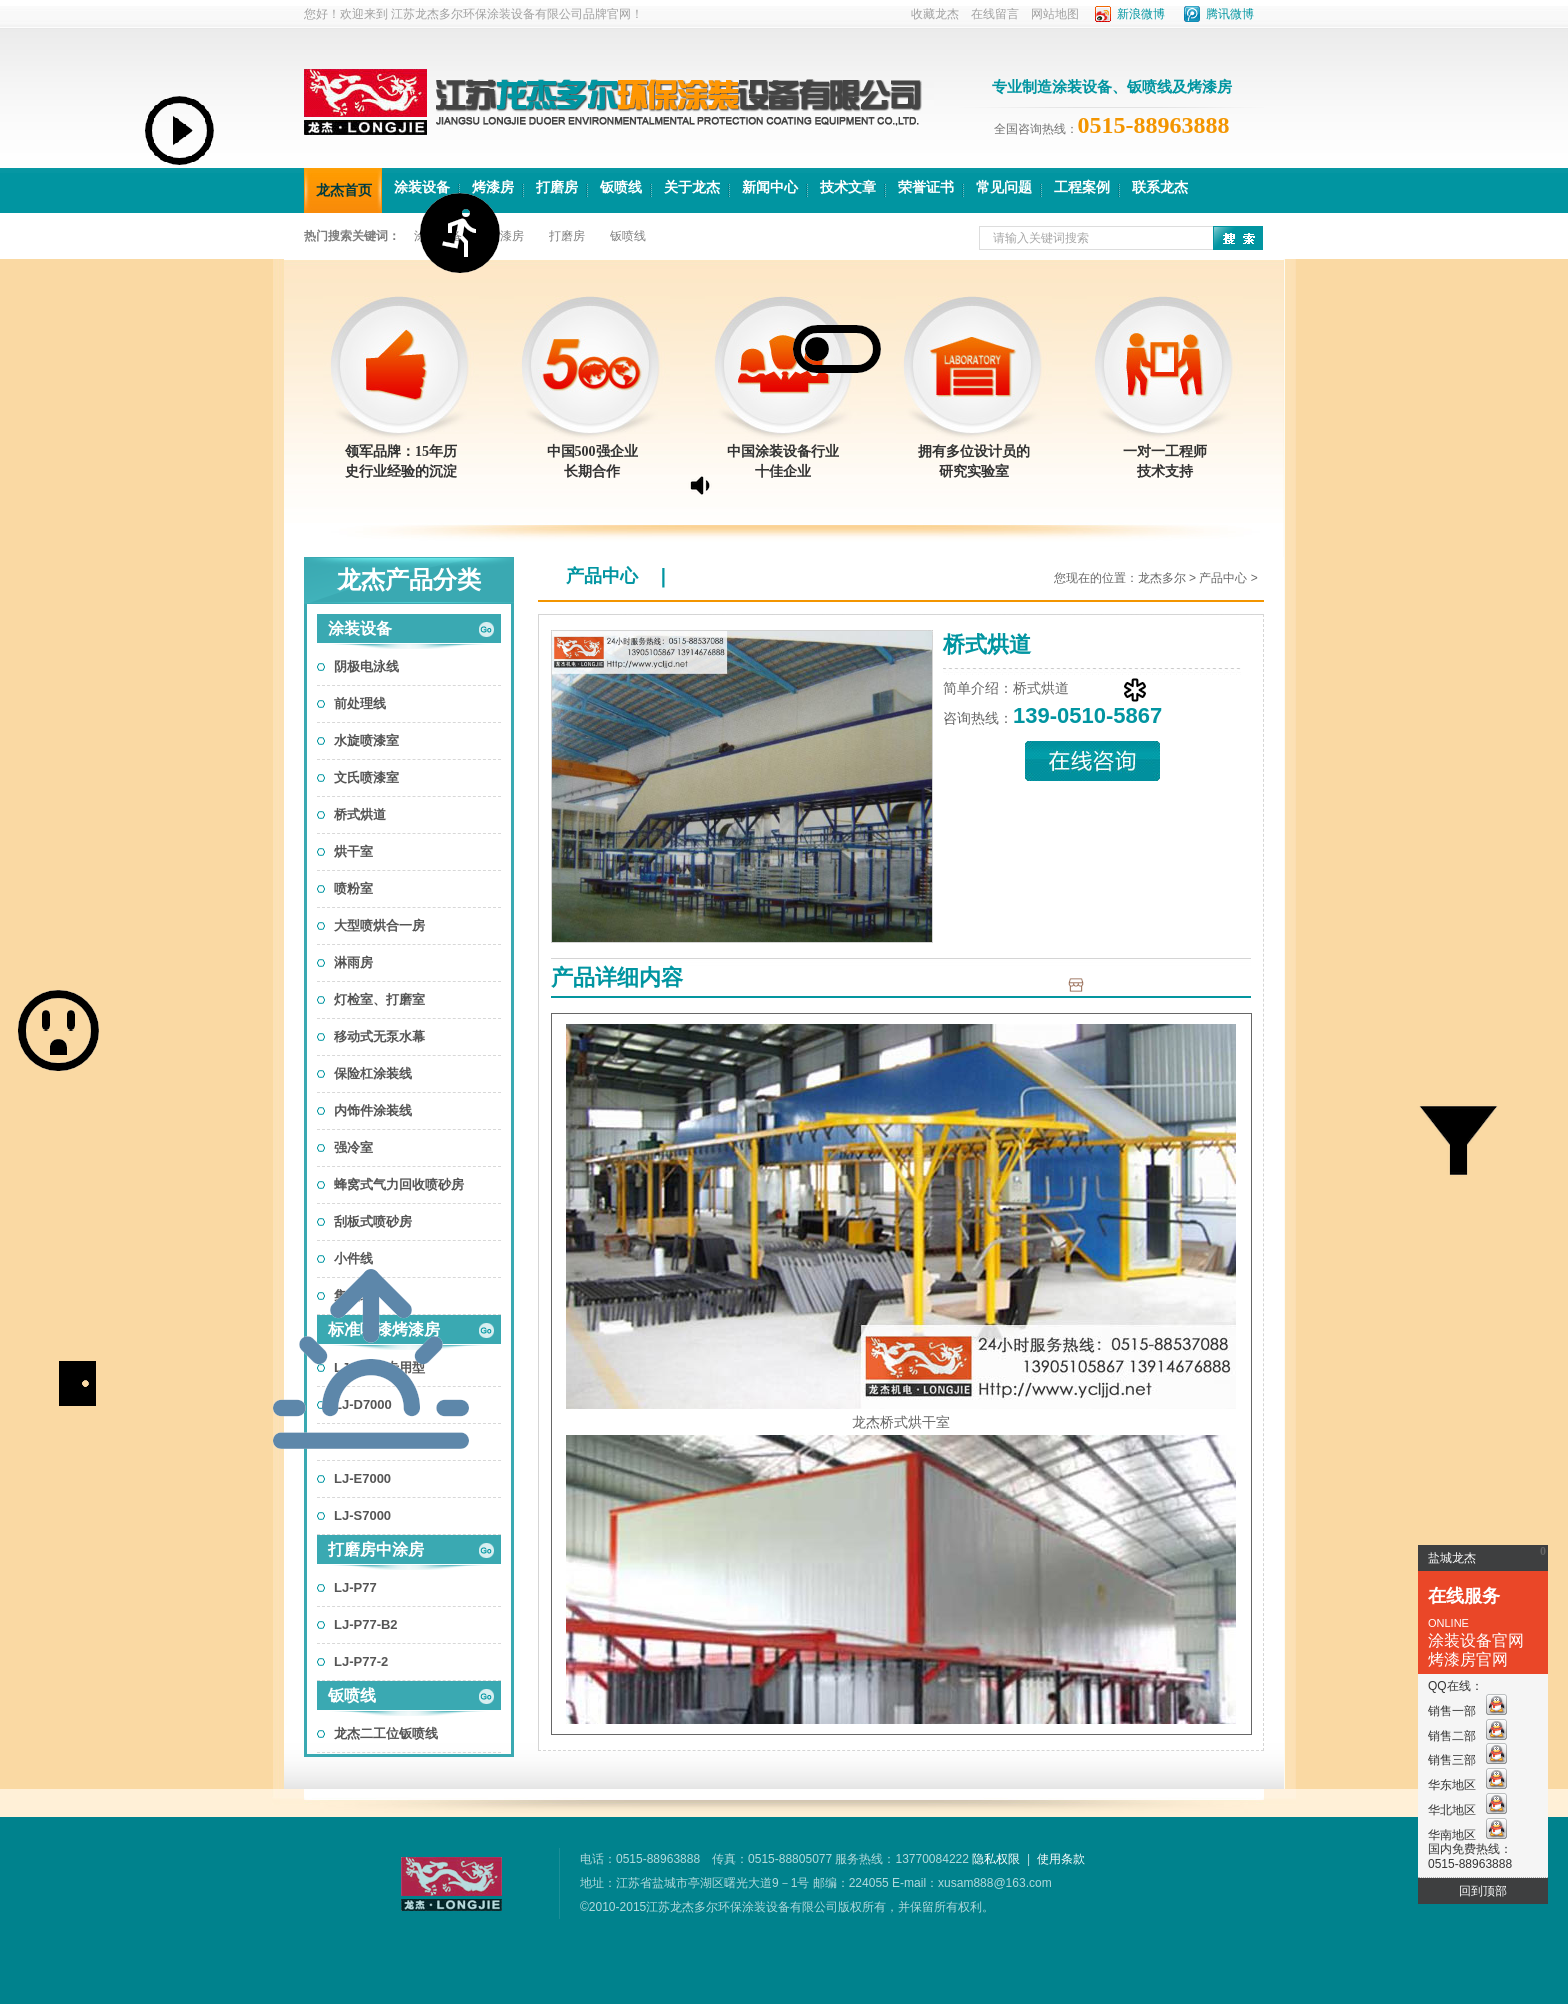 This screenshot has width=1568, height=2004. Describe the element at coordinates (1076, 985) in the screenshot. I see `access the online store or marketplace` at that location.